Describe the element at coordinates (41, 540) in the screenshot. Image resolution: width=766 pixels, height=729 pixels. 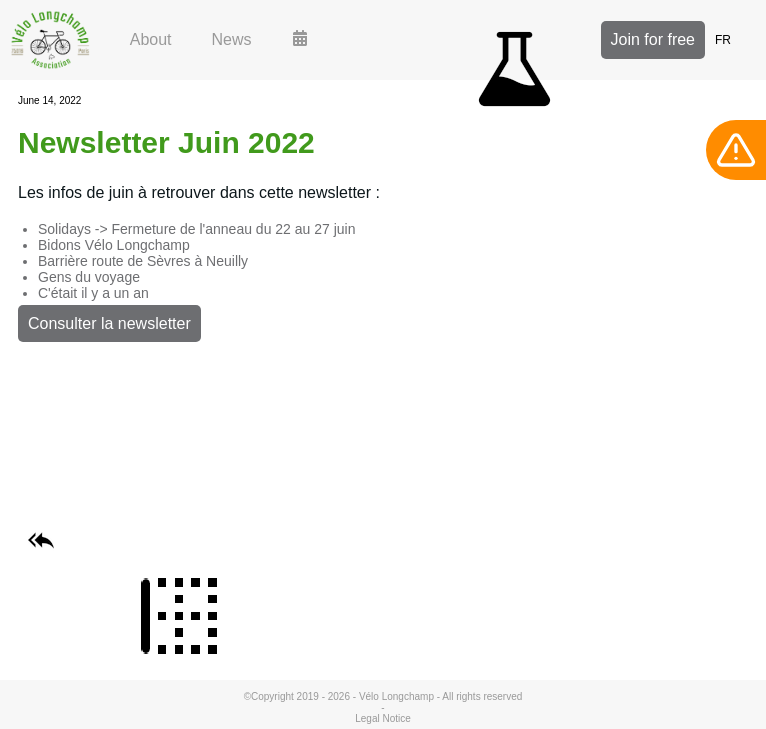
I see `reply to all recipients of a message` at that location.